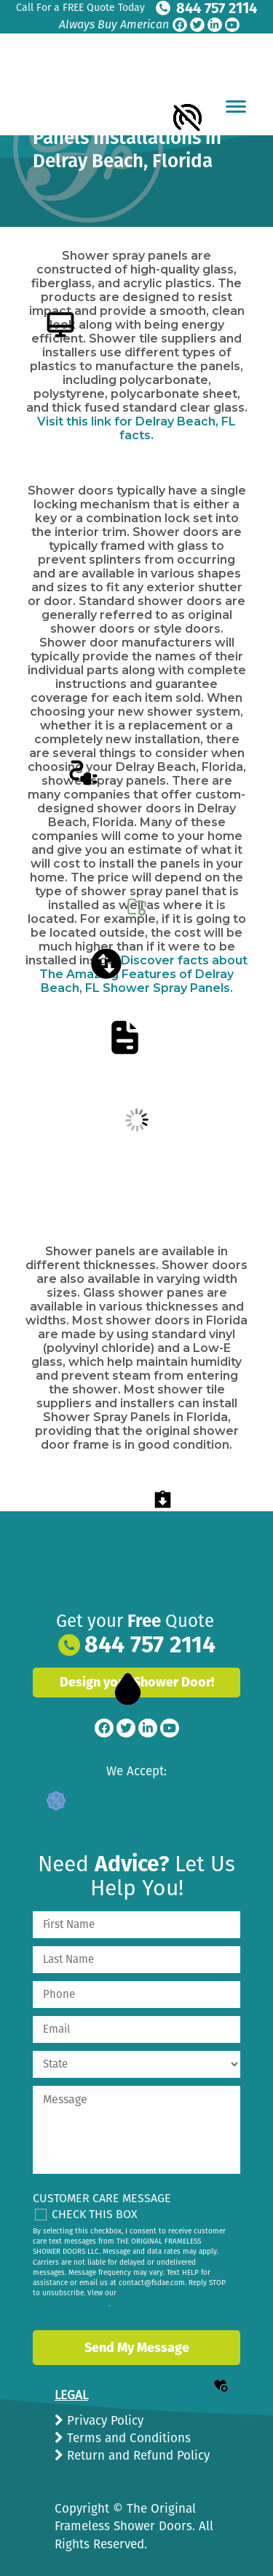  What do you see at coordinates (127, 1689) in the screenshot?
I see `adjust water or hydration settings` at bounding box center [127, 1689].